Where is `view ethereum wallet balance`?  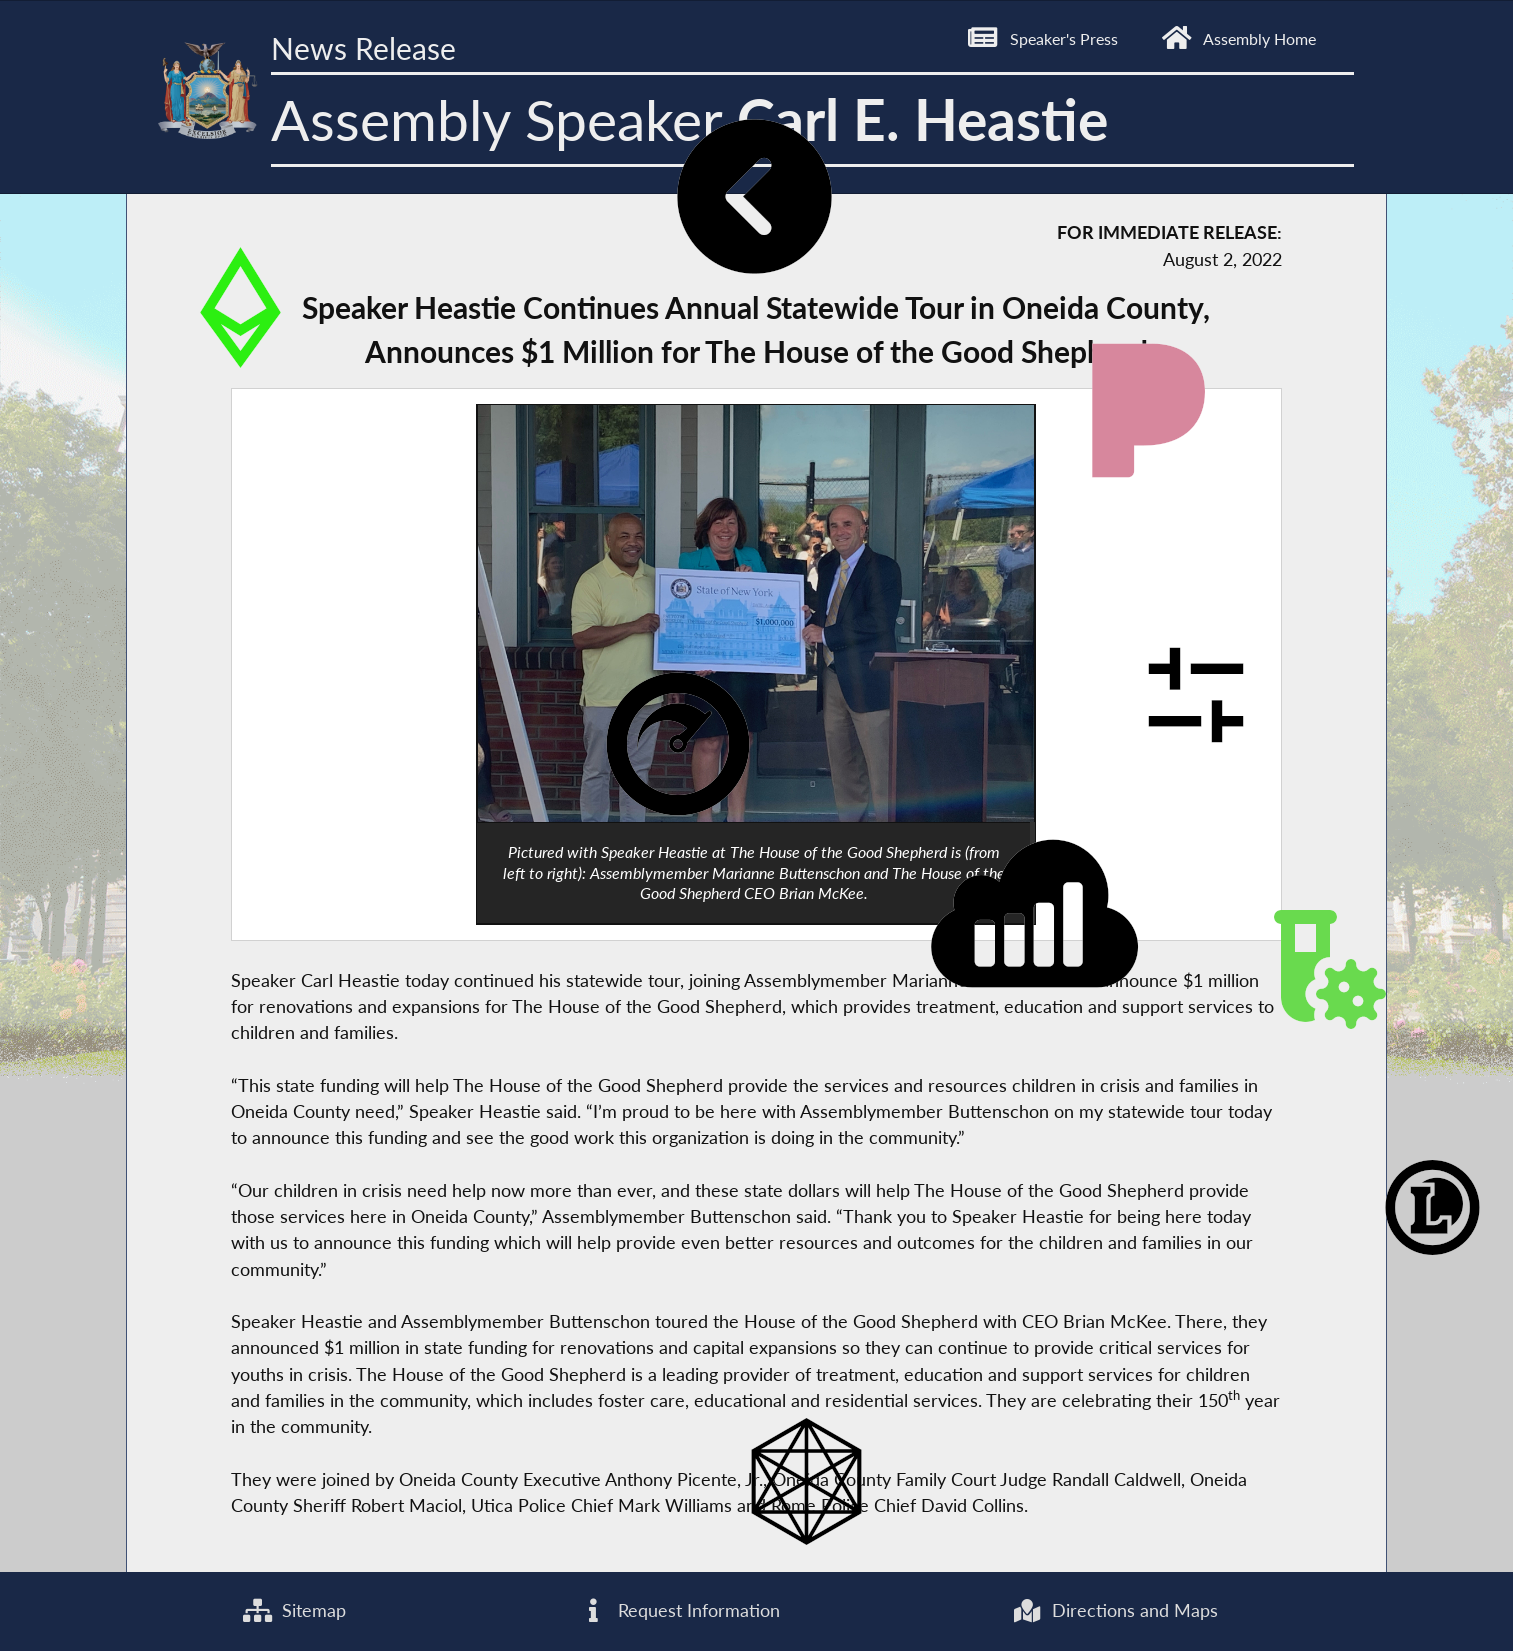
view ethereum wallet balance is located at coordinates (240, 307).